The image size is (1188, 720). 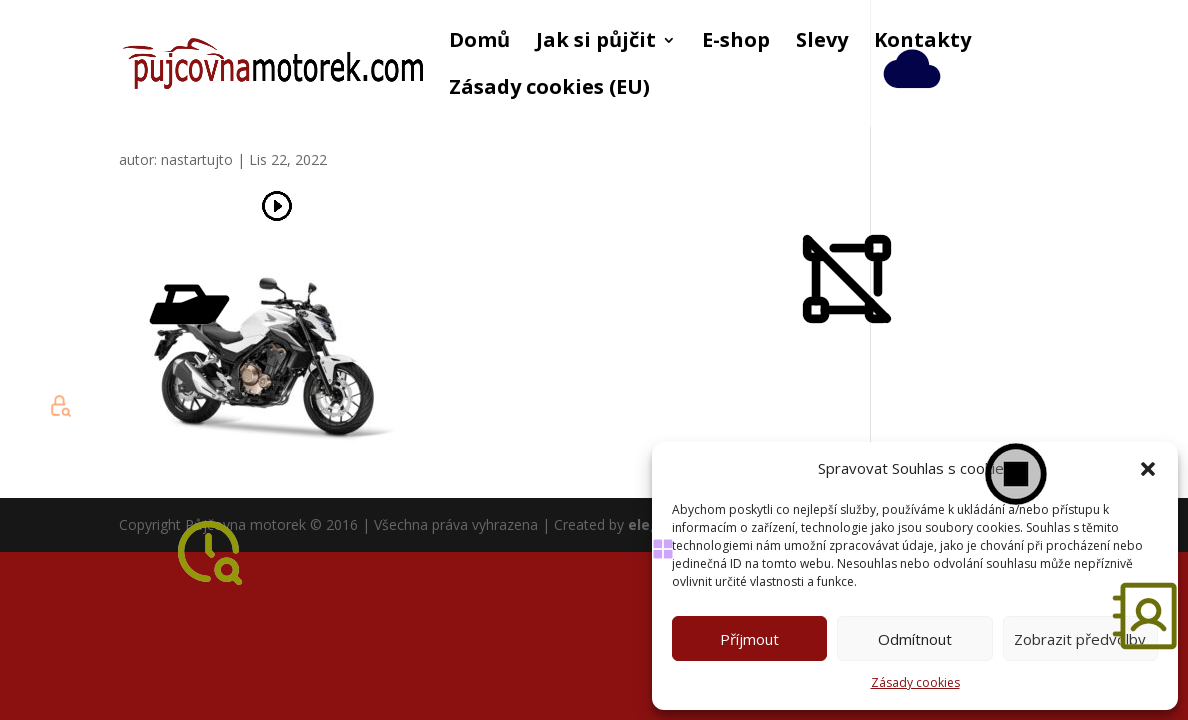 I want to click on search through time history or logs, so click(x=208, y=551).